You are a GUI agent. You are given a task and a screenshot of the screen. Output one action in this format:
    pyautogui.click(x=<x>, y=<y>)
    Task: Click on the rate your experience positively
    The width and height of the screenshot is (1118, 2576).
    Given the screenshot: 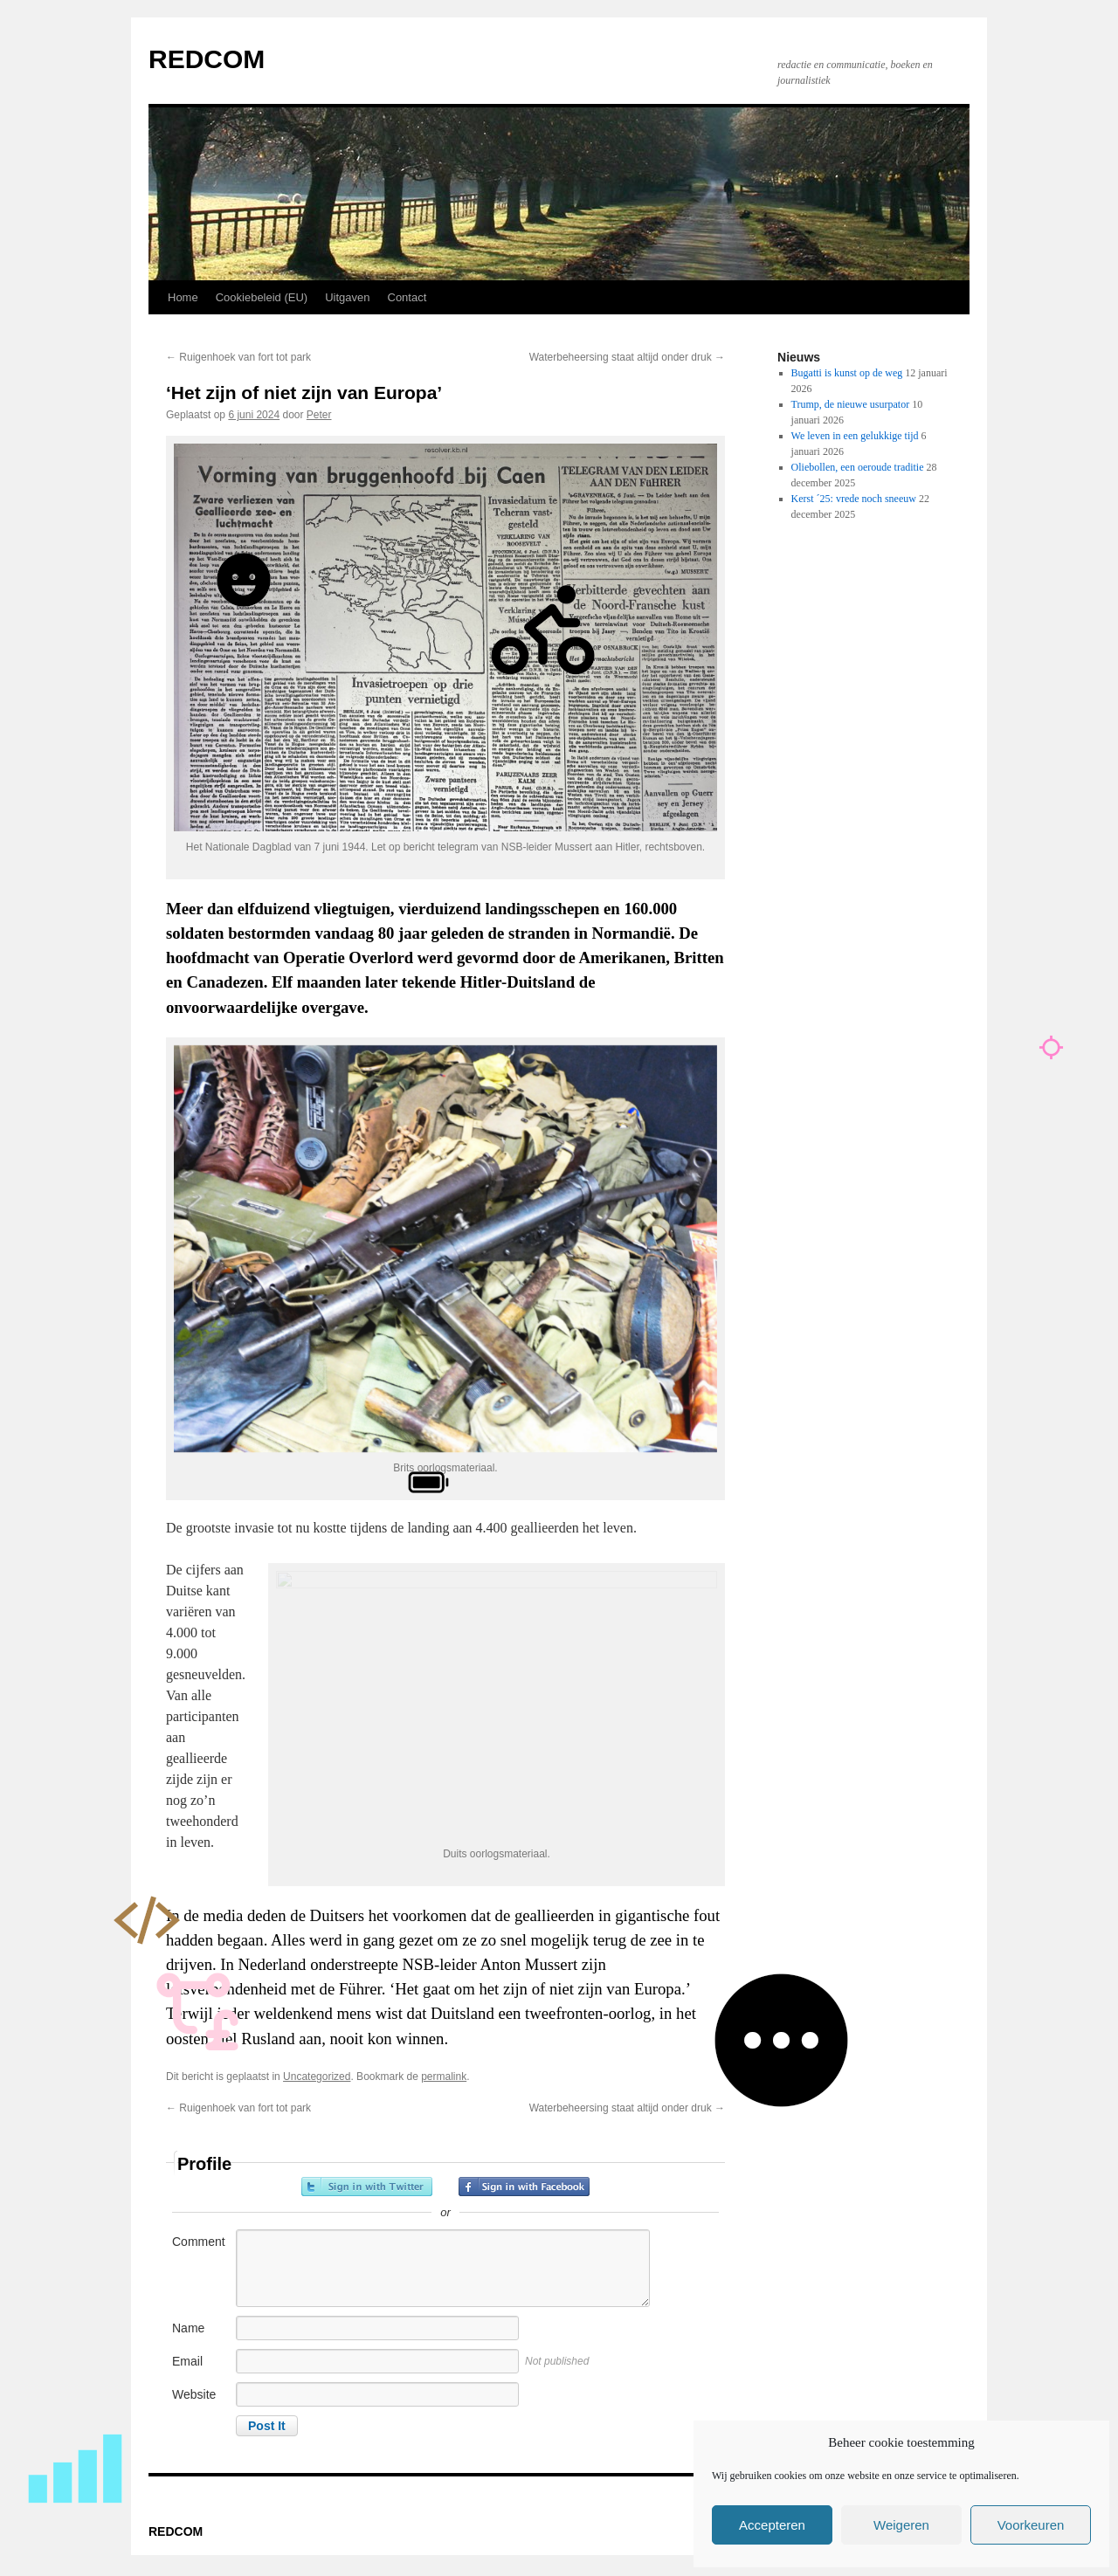 What is the action you would take?
    pyautogui.click(x=244, y=580)
    